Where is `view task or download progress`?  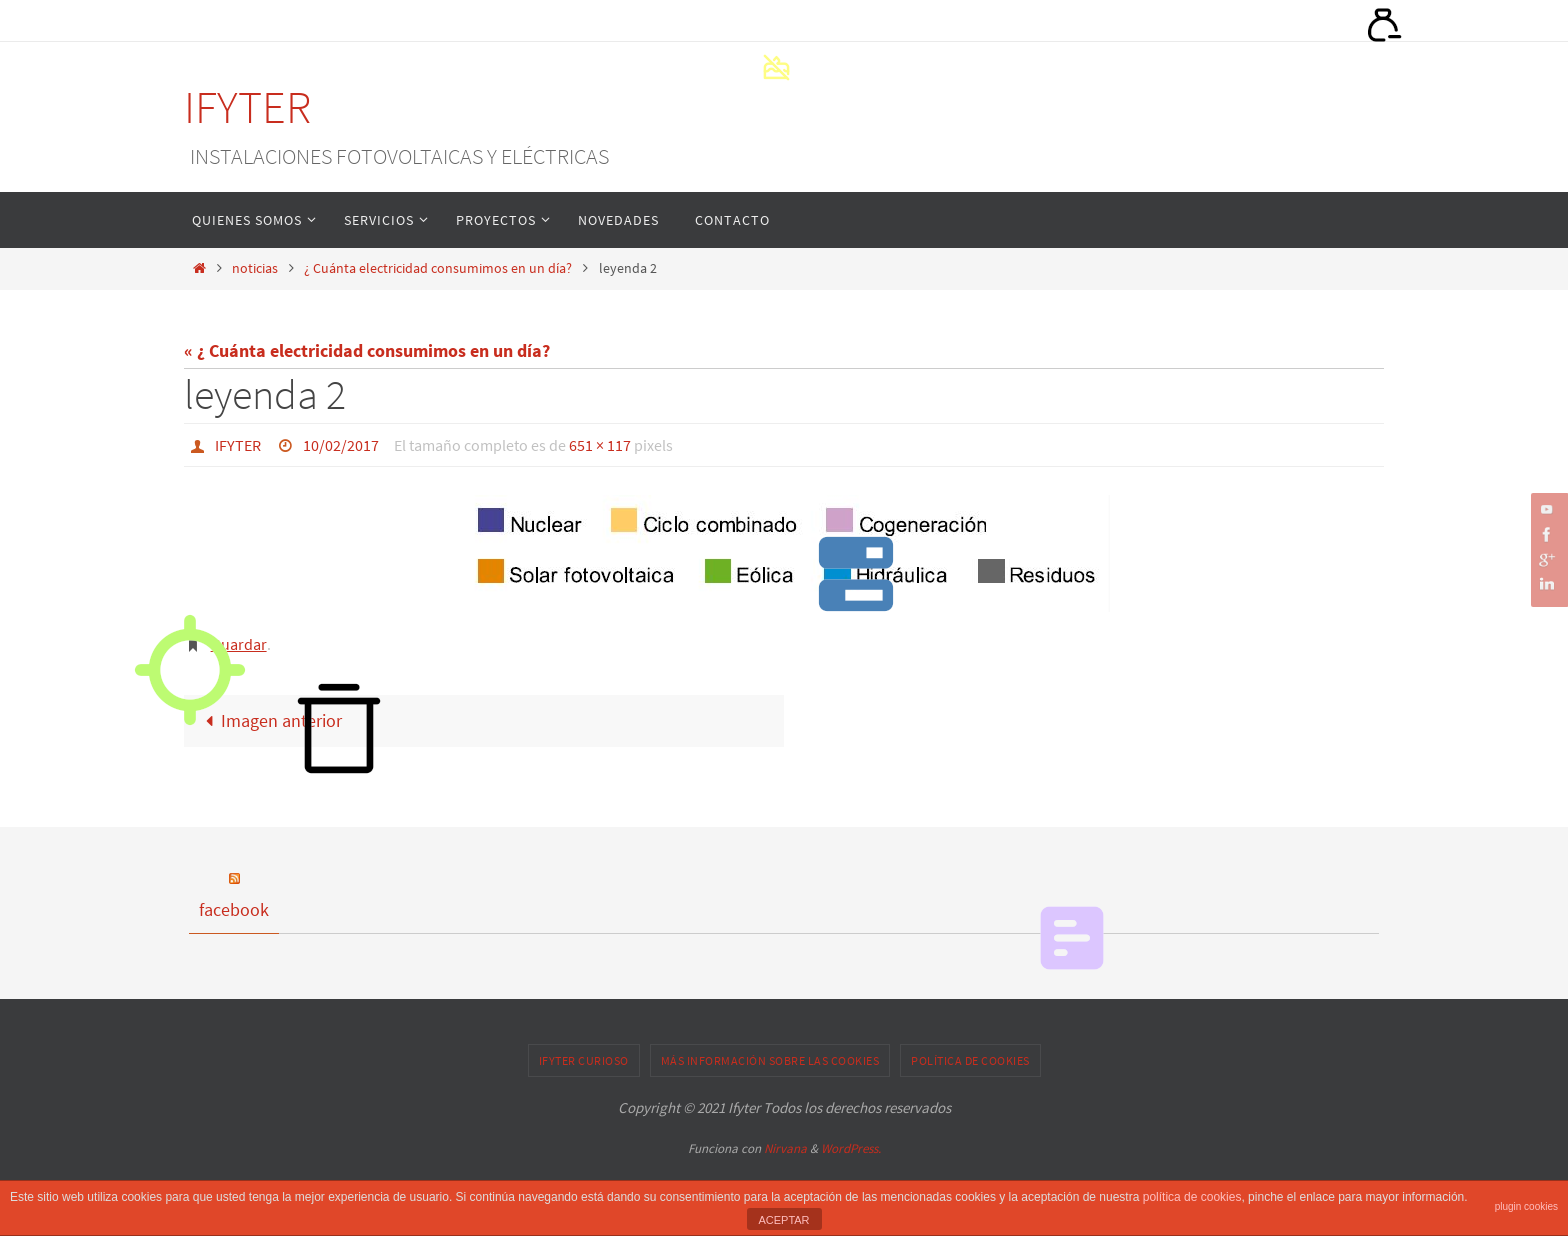 view task or download progress is located at coordinates (856, 574).